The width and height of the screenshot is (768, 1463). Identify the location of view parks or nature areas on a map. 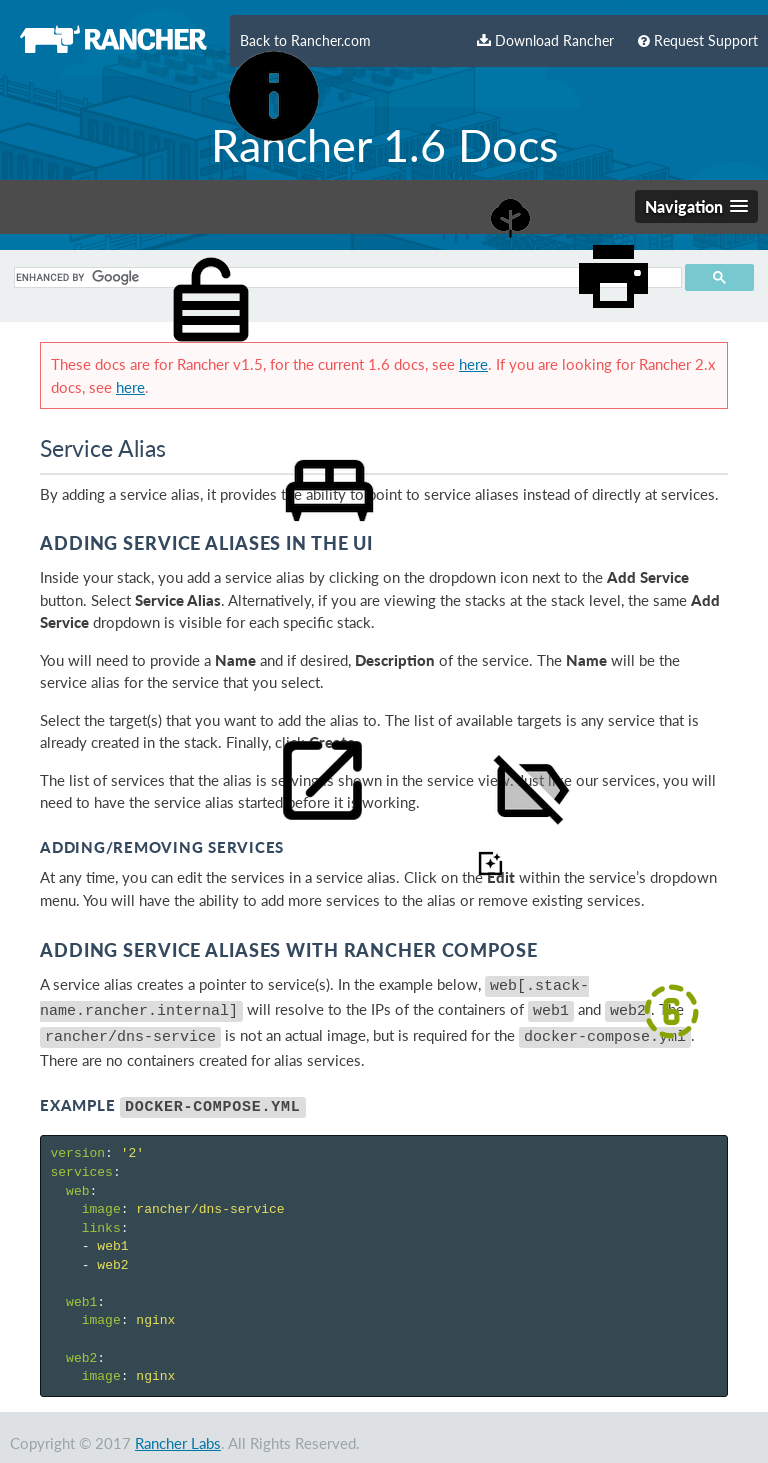
(510, 218).